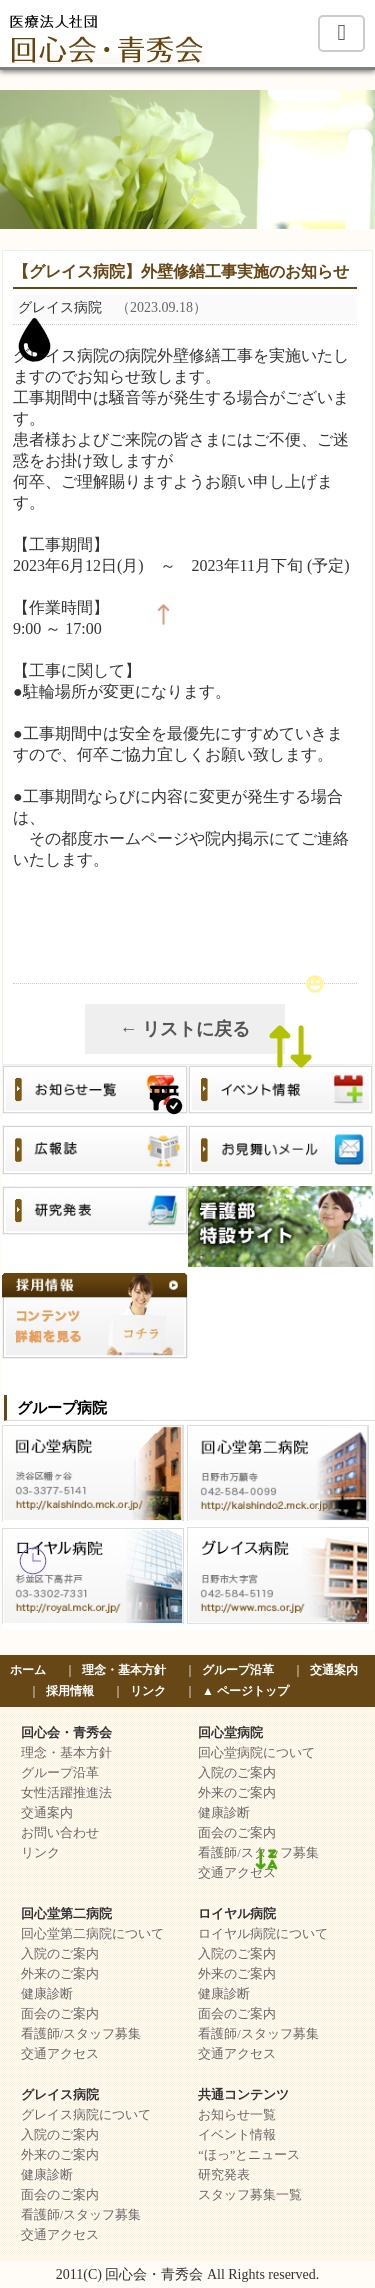 The width and height of the screenshot is (375, 2288). What do you see at coordinates (315, 984) in the screenshot?
I see `react with laughter to a message` at bounding box center [315, 984].